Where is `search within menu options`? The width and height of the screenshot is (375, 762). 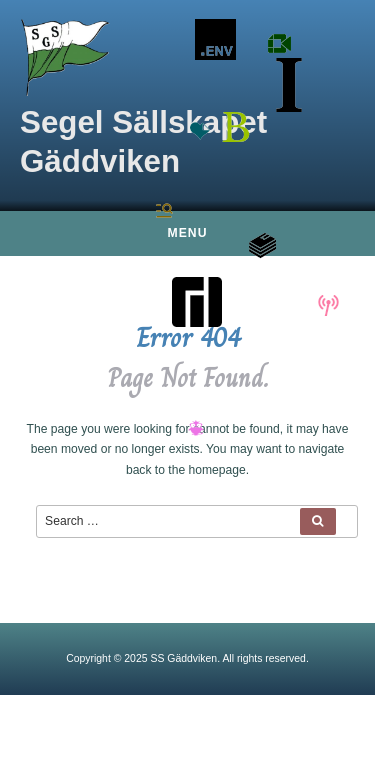
search within menu options is located at coordinates (164, 211).